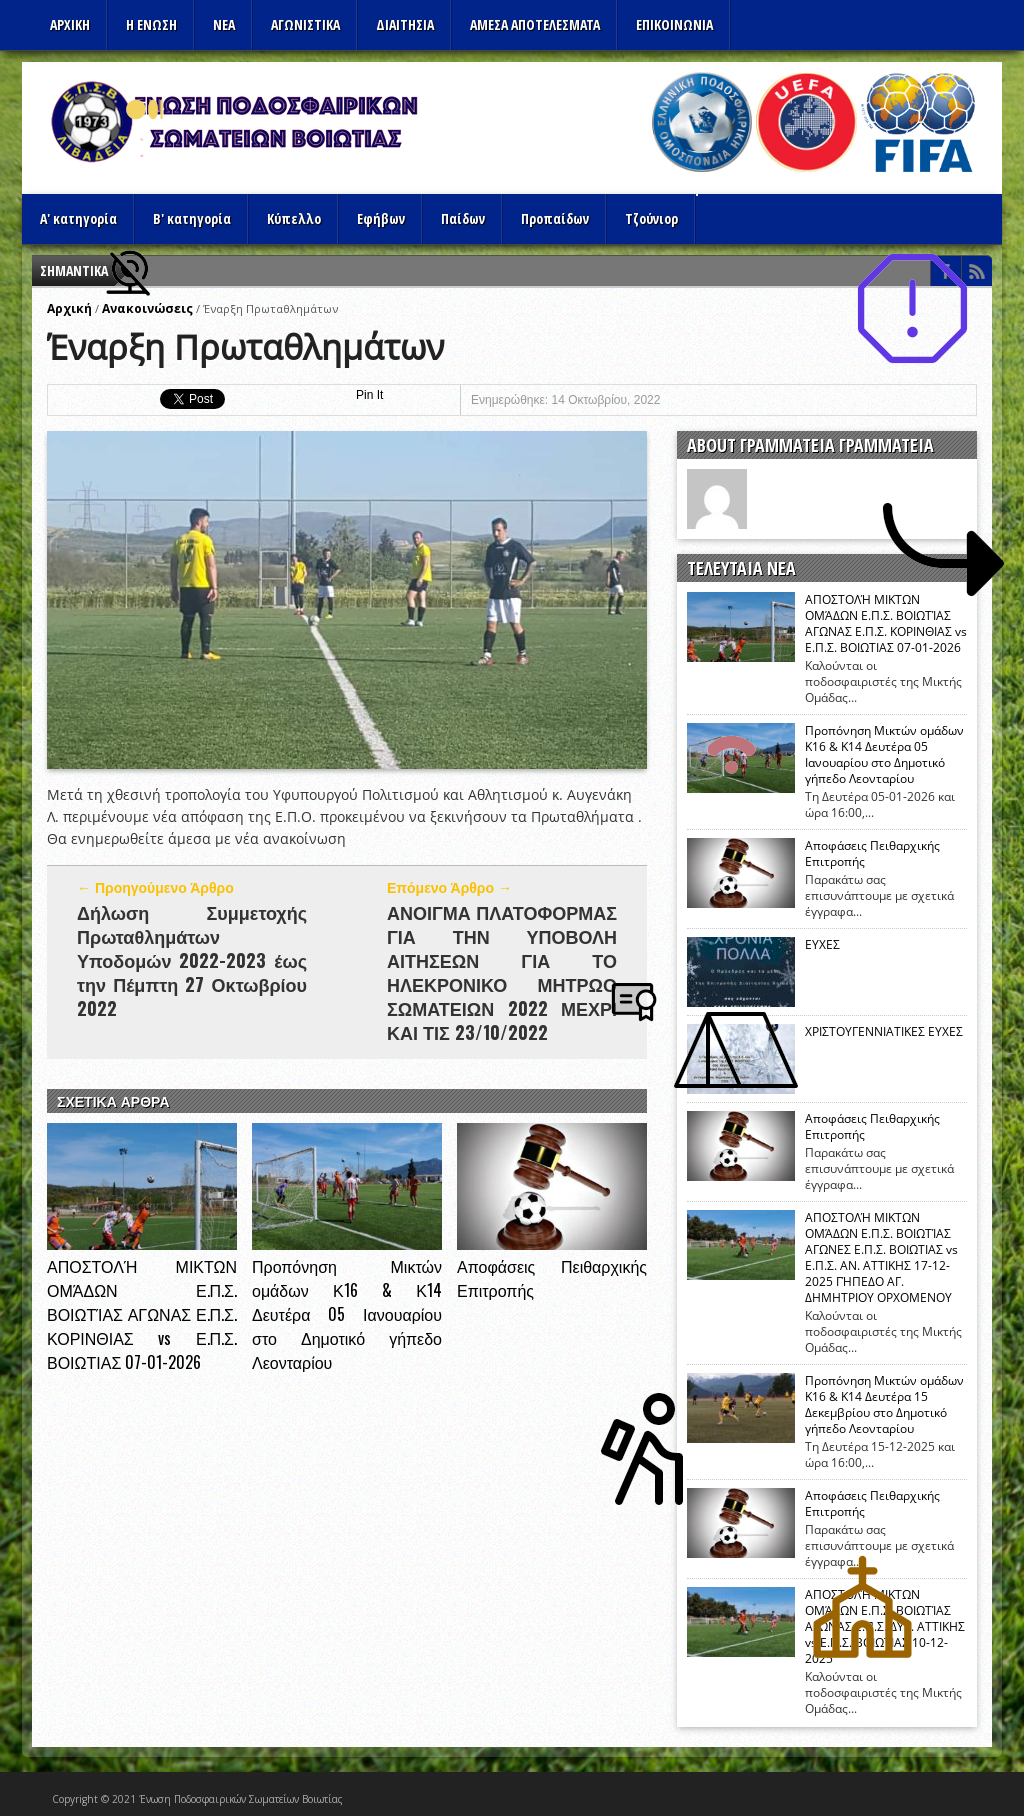 The width and height of the screenshot is (1024, 1816). I want to click on indicates a nearby church or place of worship, so click(862, 1612).